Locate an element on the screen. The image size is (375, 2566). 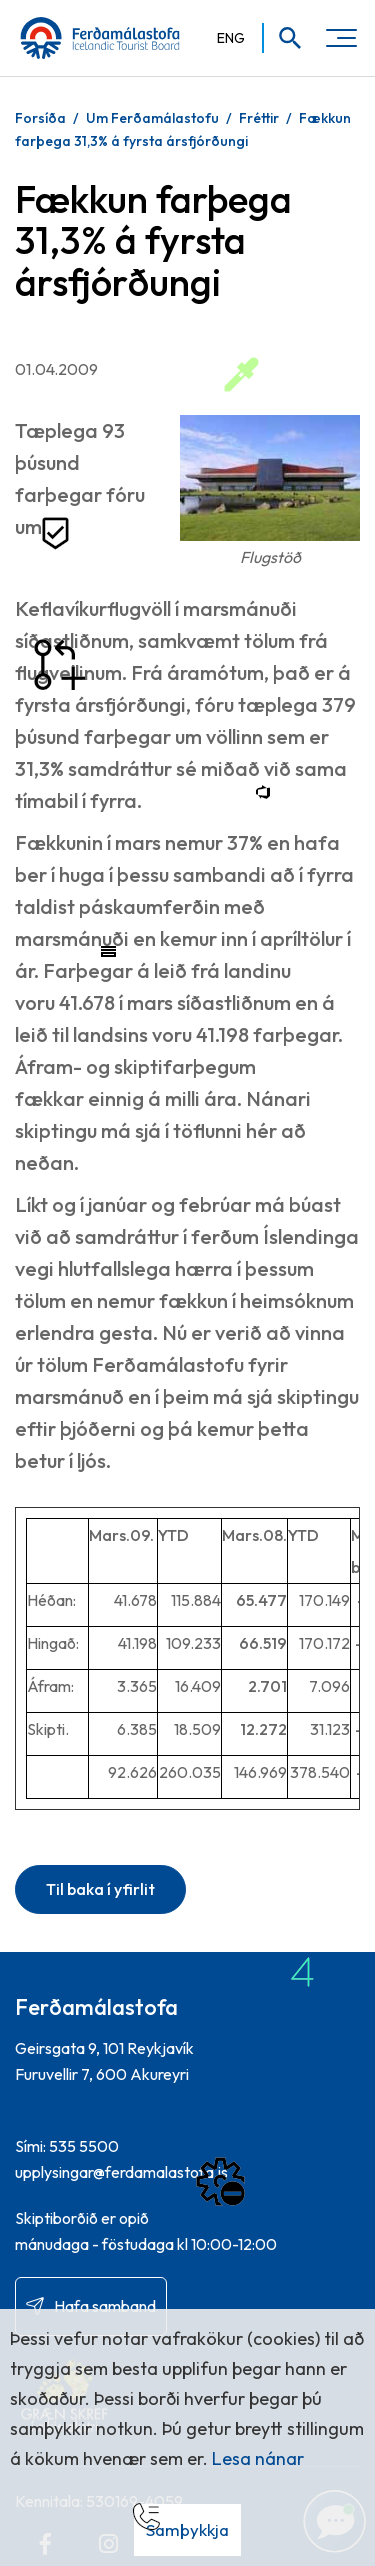
pick a color from the screen is located at coordinates (241, 374).